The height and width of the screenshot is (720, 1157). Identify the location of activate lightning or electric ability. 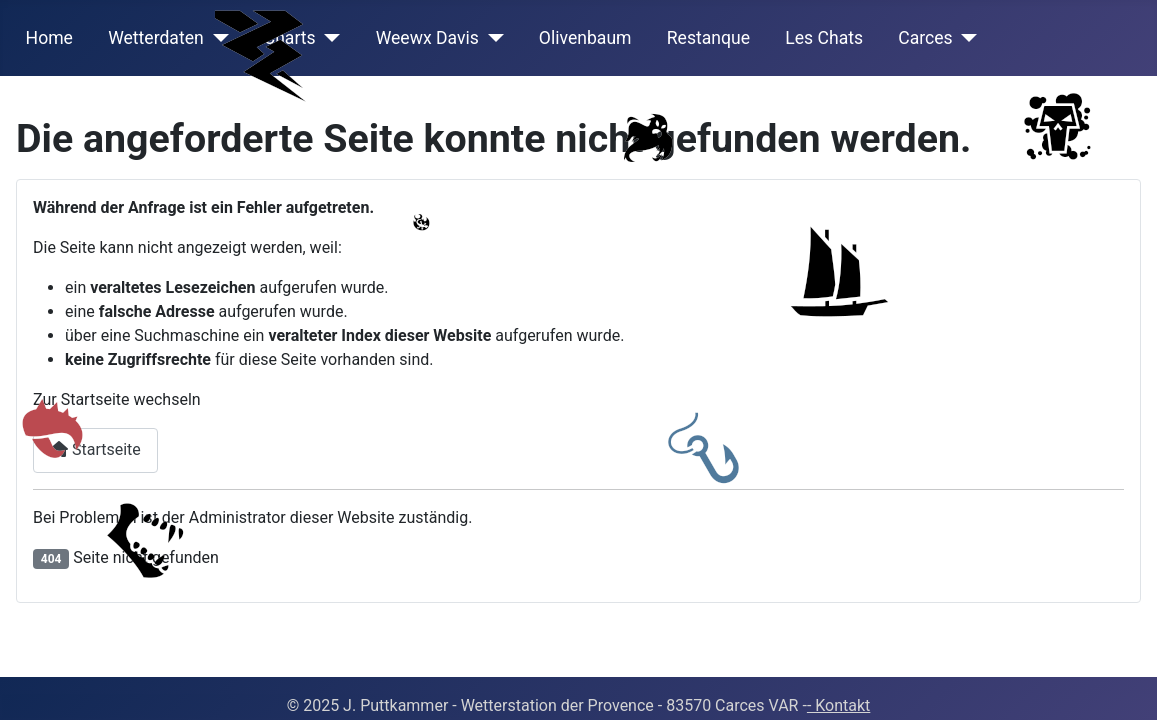
(260, 56).